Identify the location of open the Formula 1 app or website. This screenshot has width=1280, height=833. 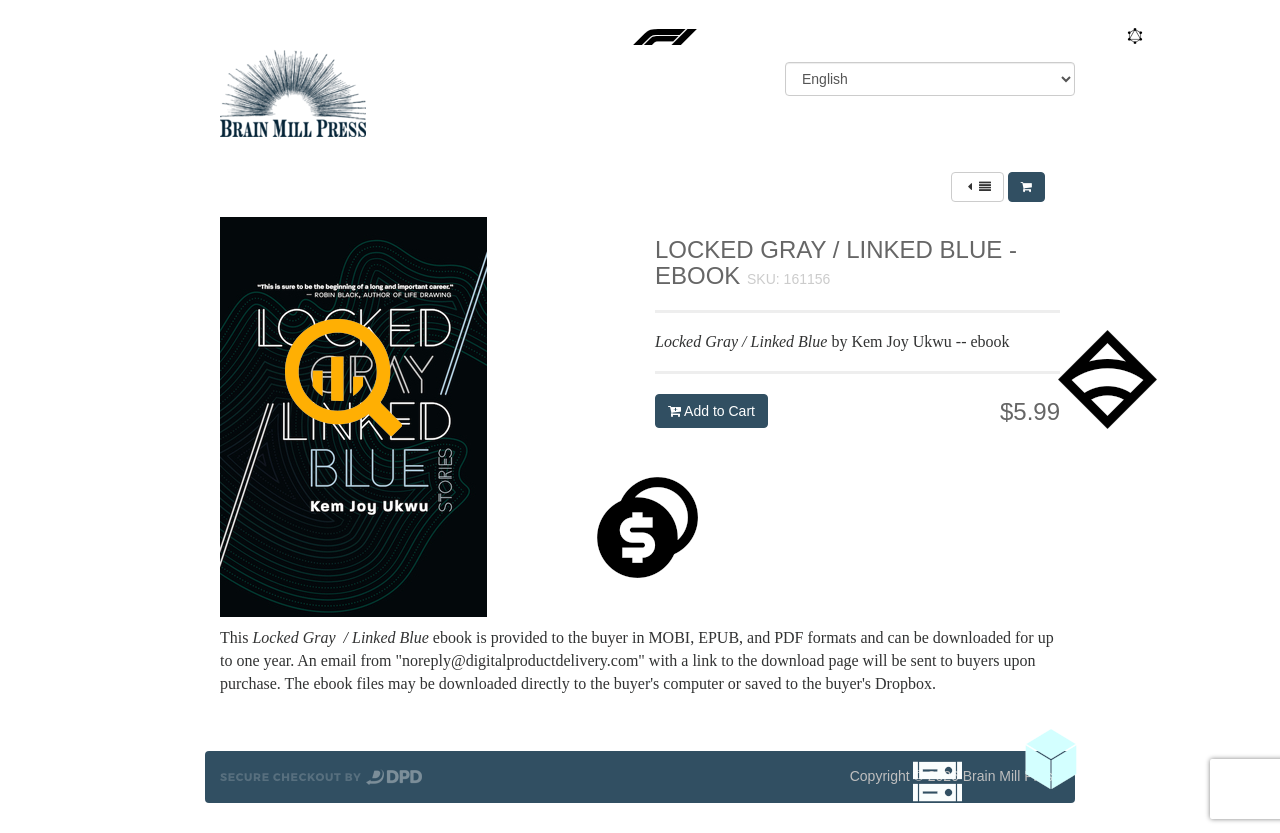
(665, 37).